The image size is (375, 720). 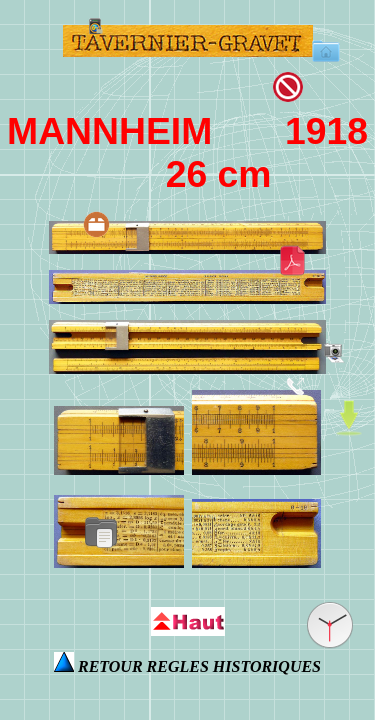 I want to click on indicates a packaged or bundled item, so click(x=96, y=224).